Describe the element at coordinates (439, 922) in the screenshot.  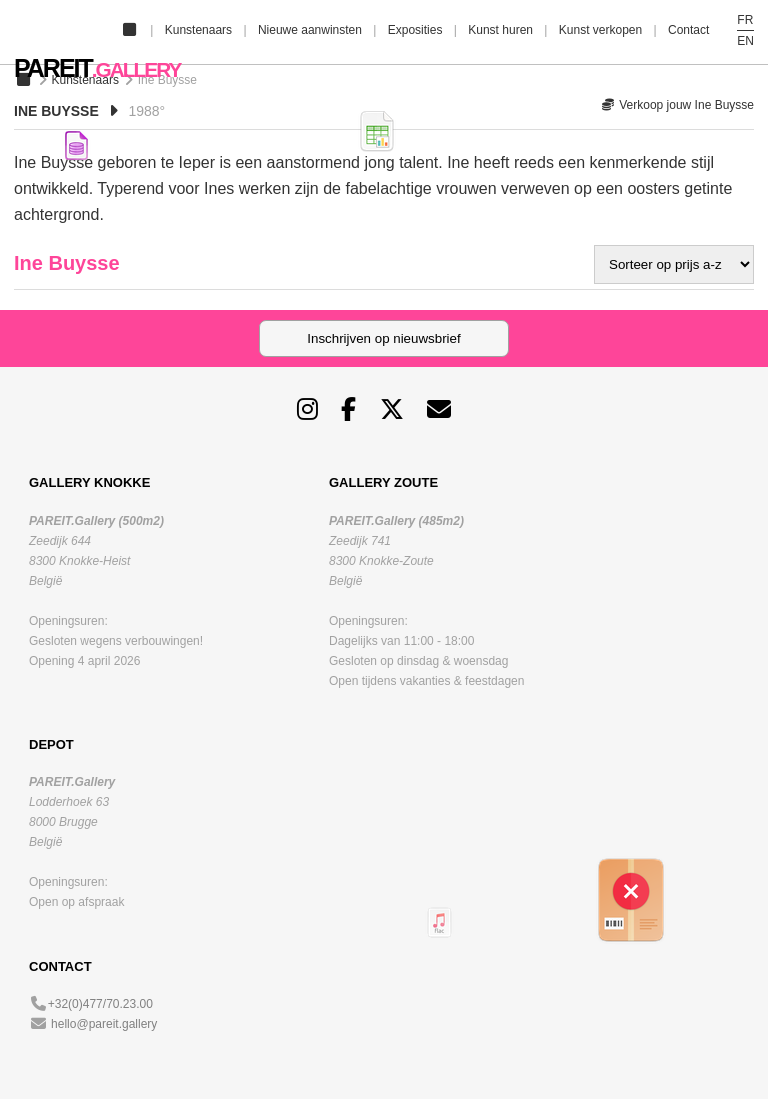
I see `a flac audio file in ogg container format` at that location.